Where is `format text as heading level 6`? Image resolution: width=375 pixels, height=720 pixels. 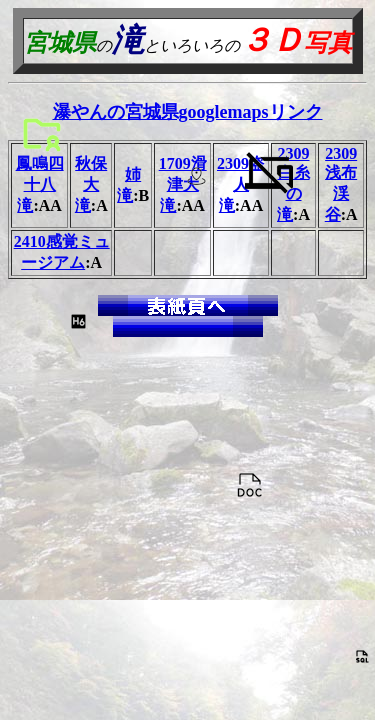 format text as heading level 6 is located at coordinates (78, 321).